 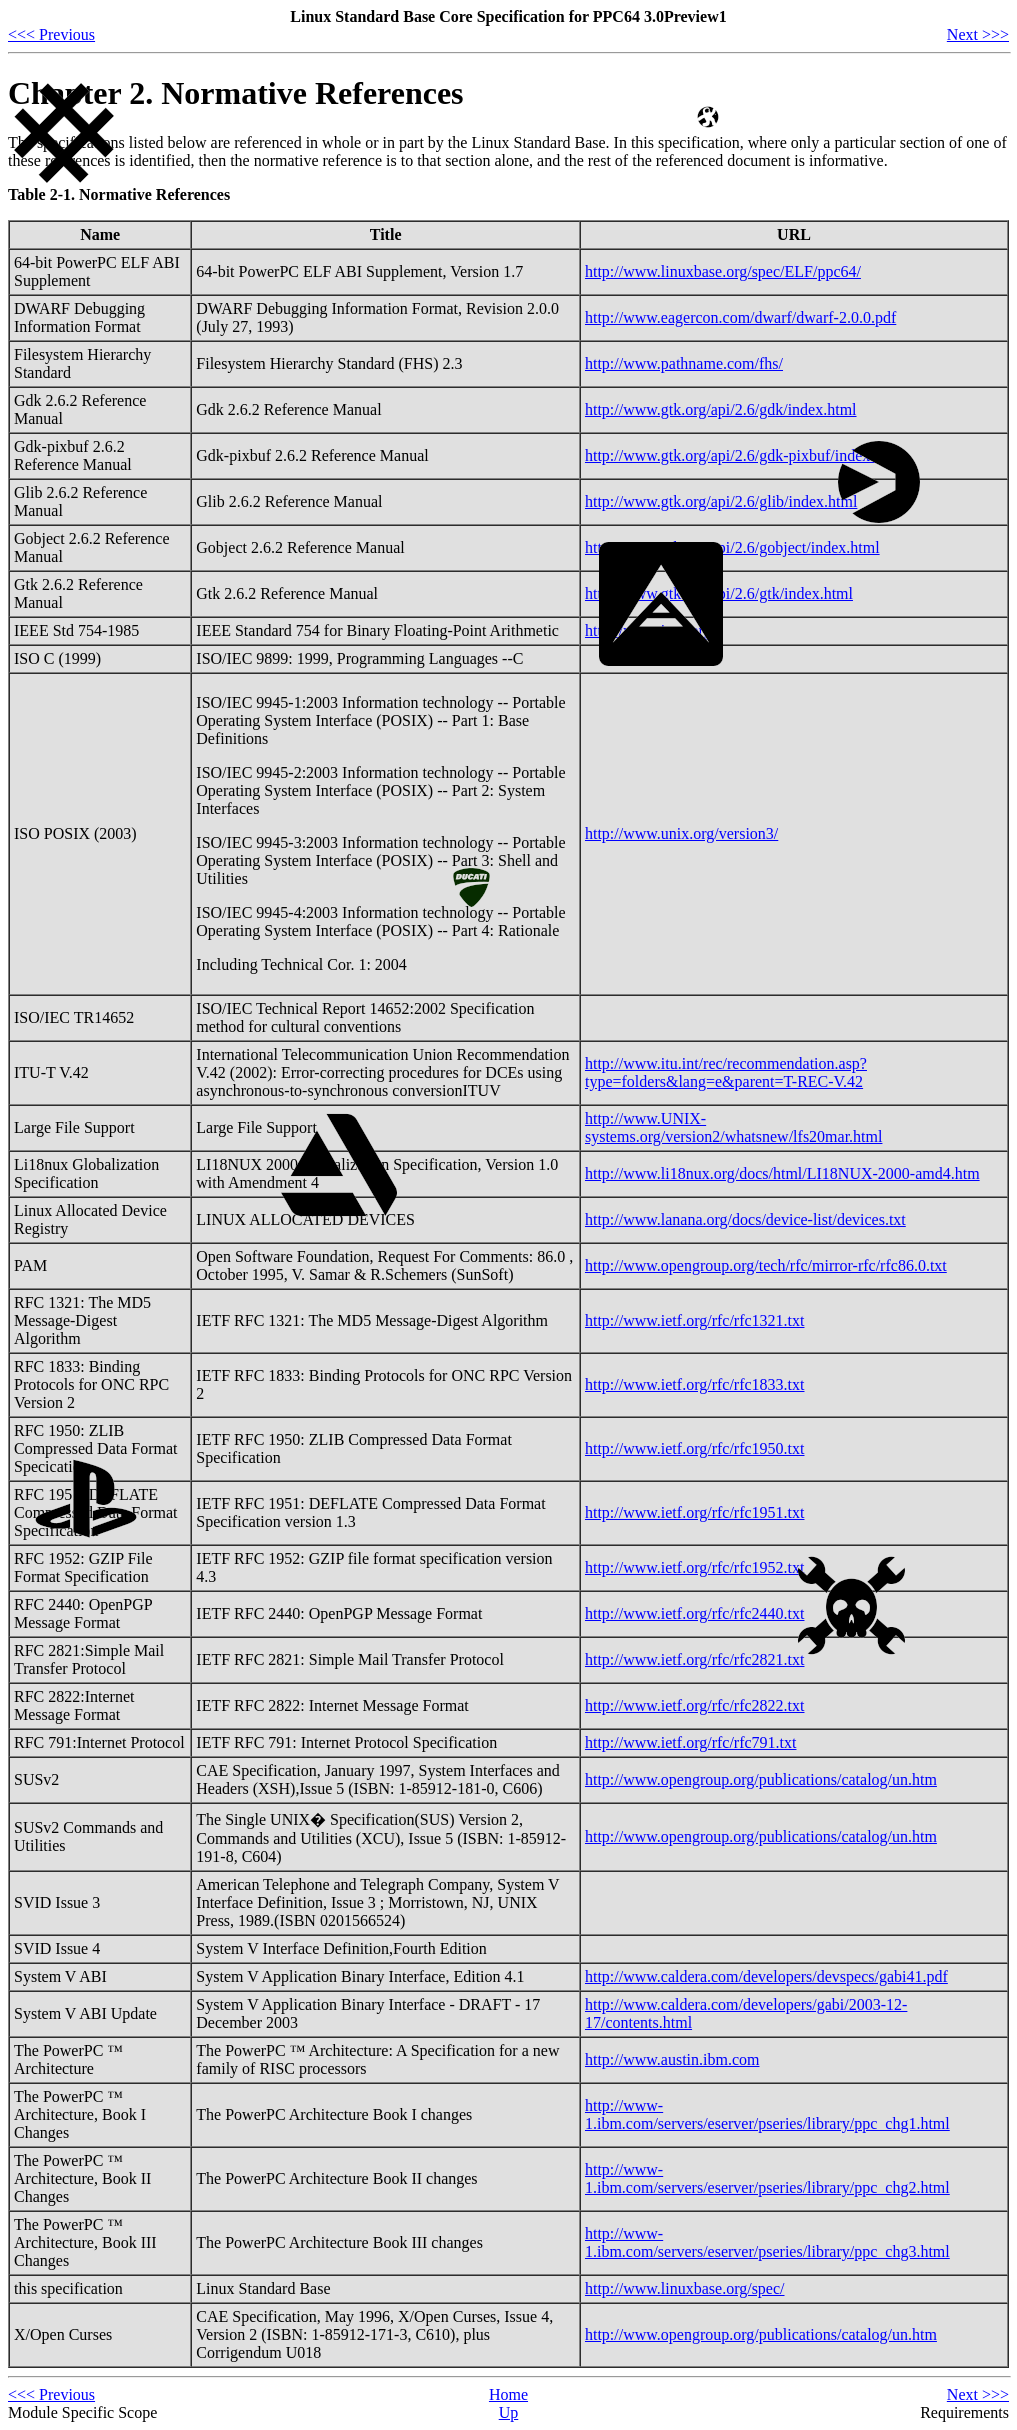 I want to click on playstation brand or console indicator, so click(x=86, y=1499).